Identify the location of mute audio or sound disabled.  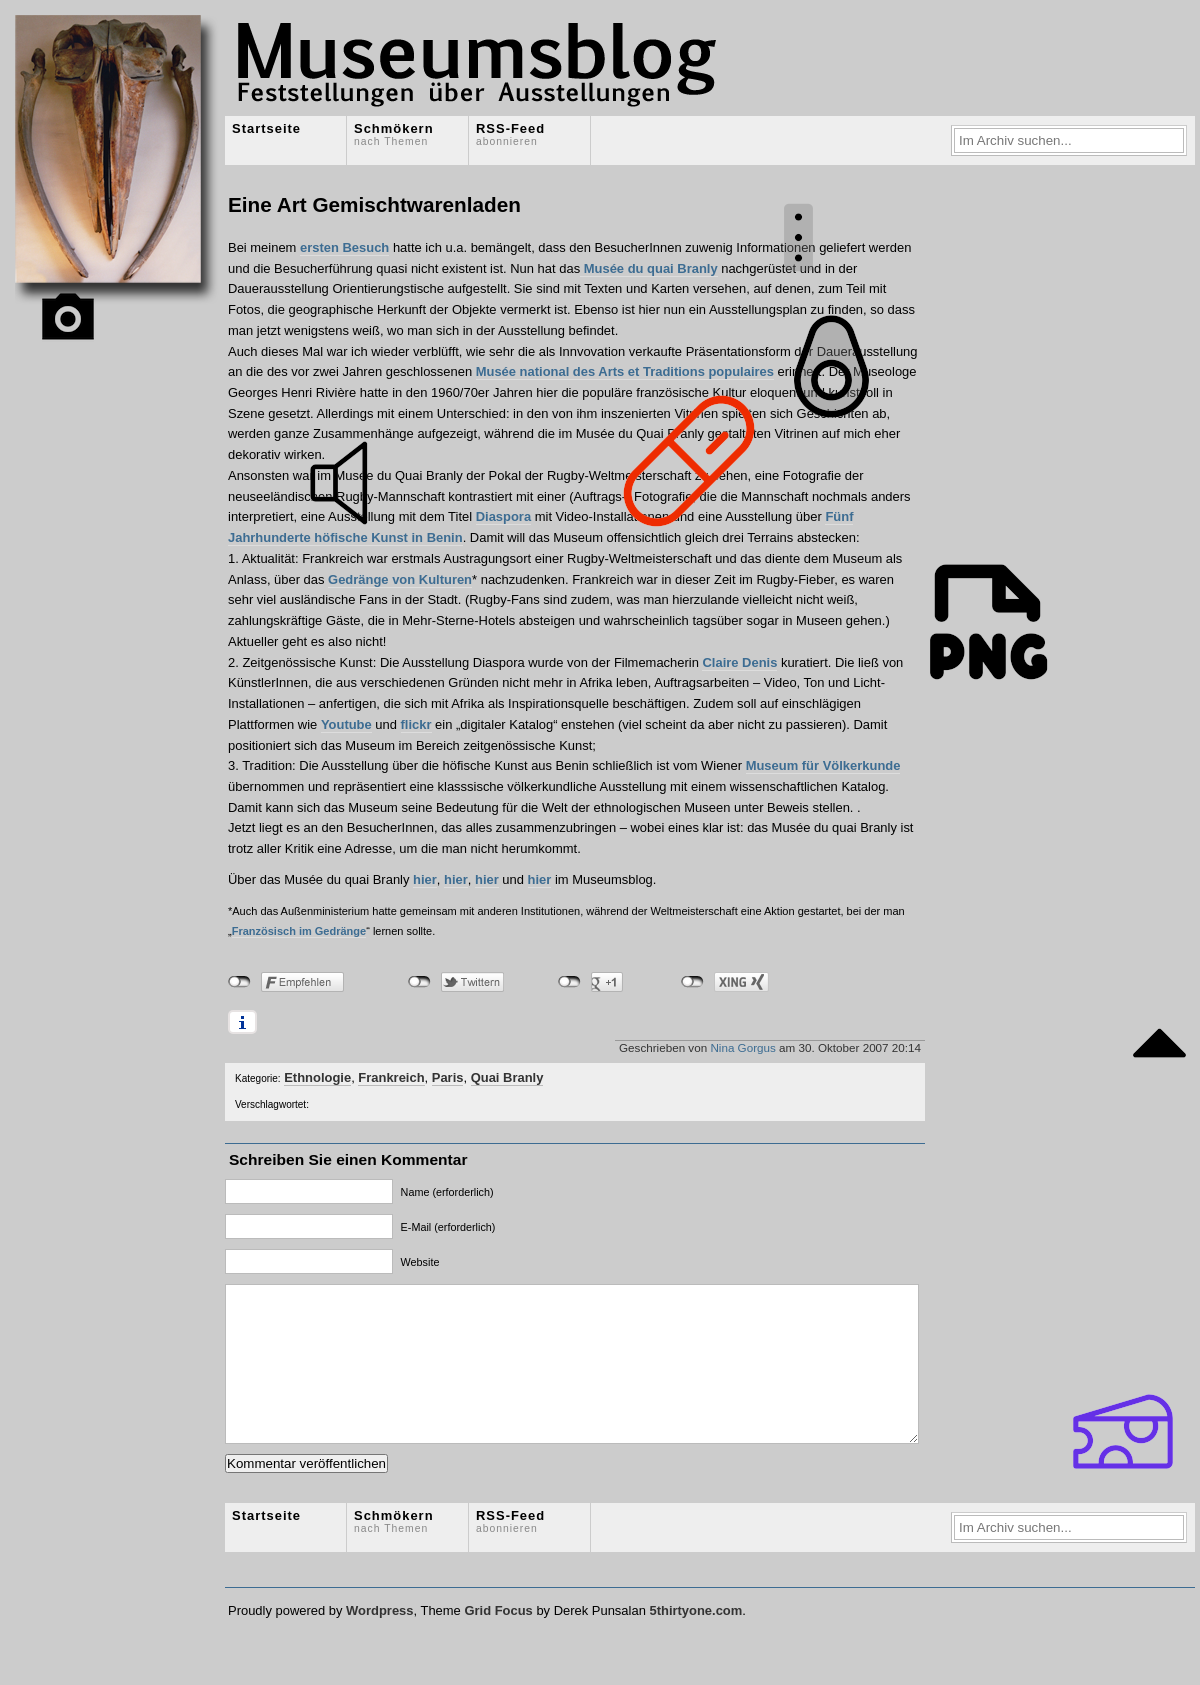
(355, 483).